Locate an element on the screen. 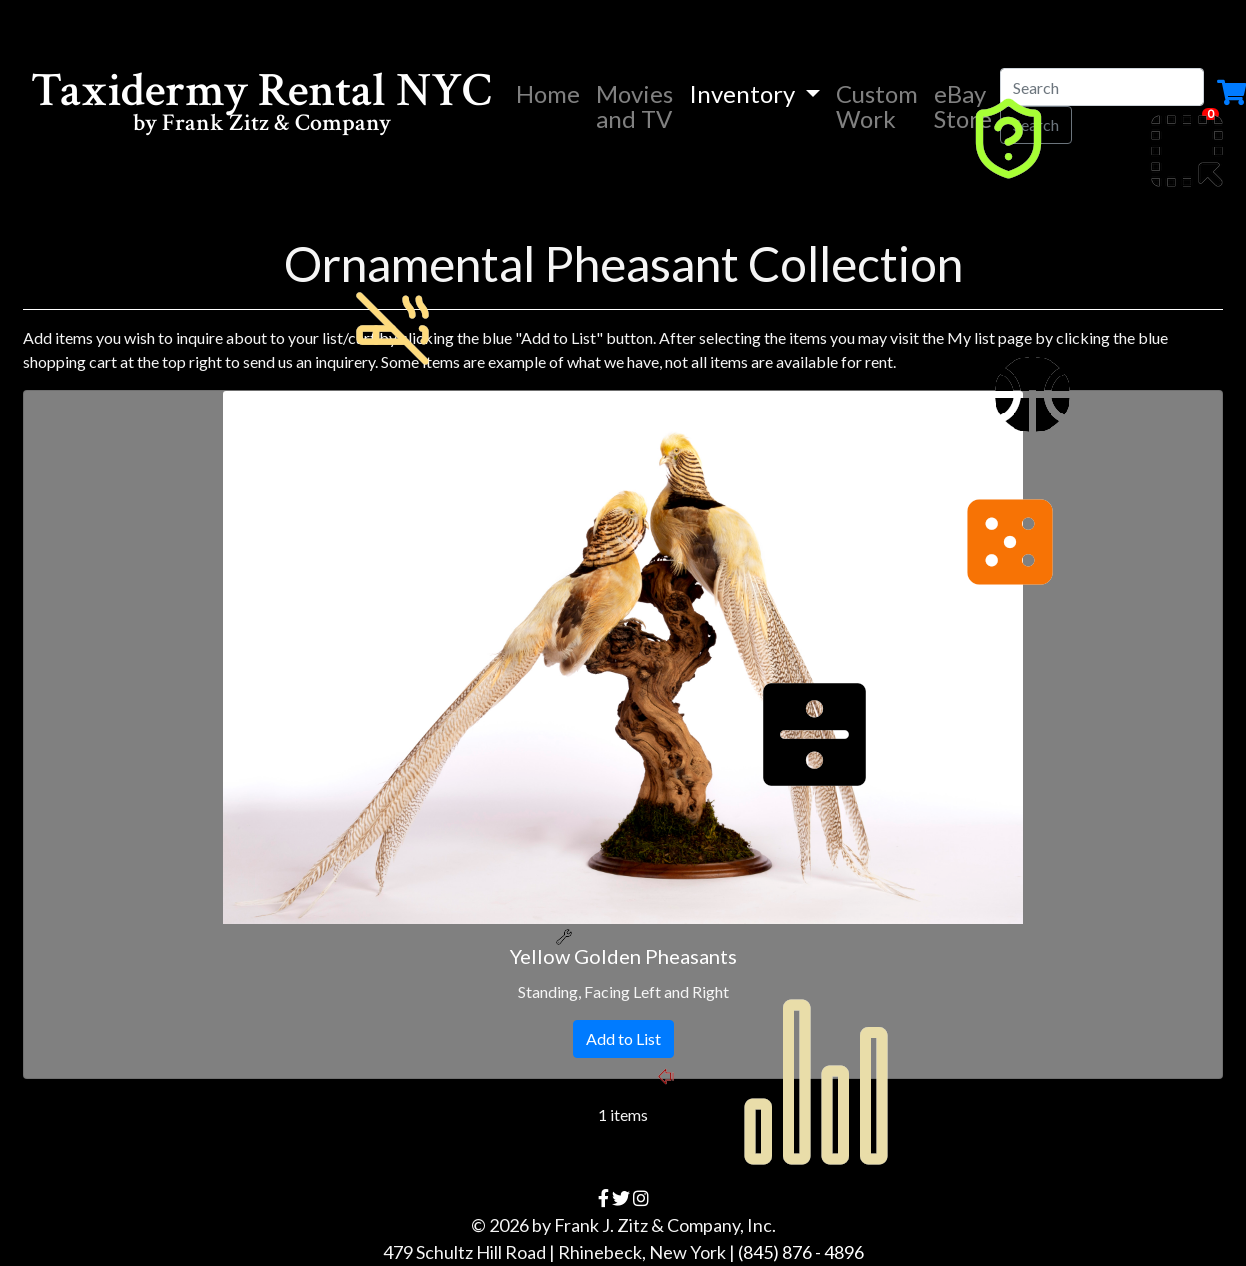 This screenshot has height=1266, width=1246. access settings or configuration options is located at coordinates (564, 937).